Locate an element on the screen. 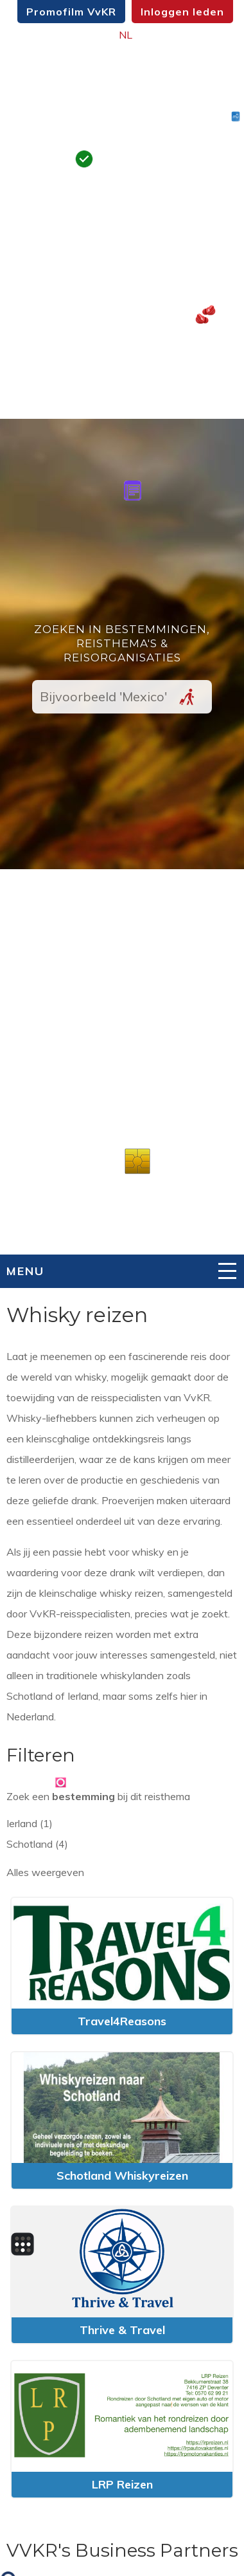  open the notes app is located at coordinates (133, 491).